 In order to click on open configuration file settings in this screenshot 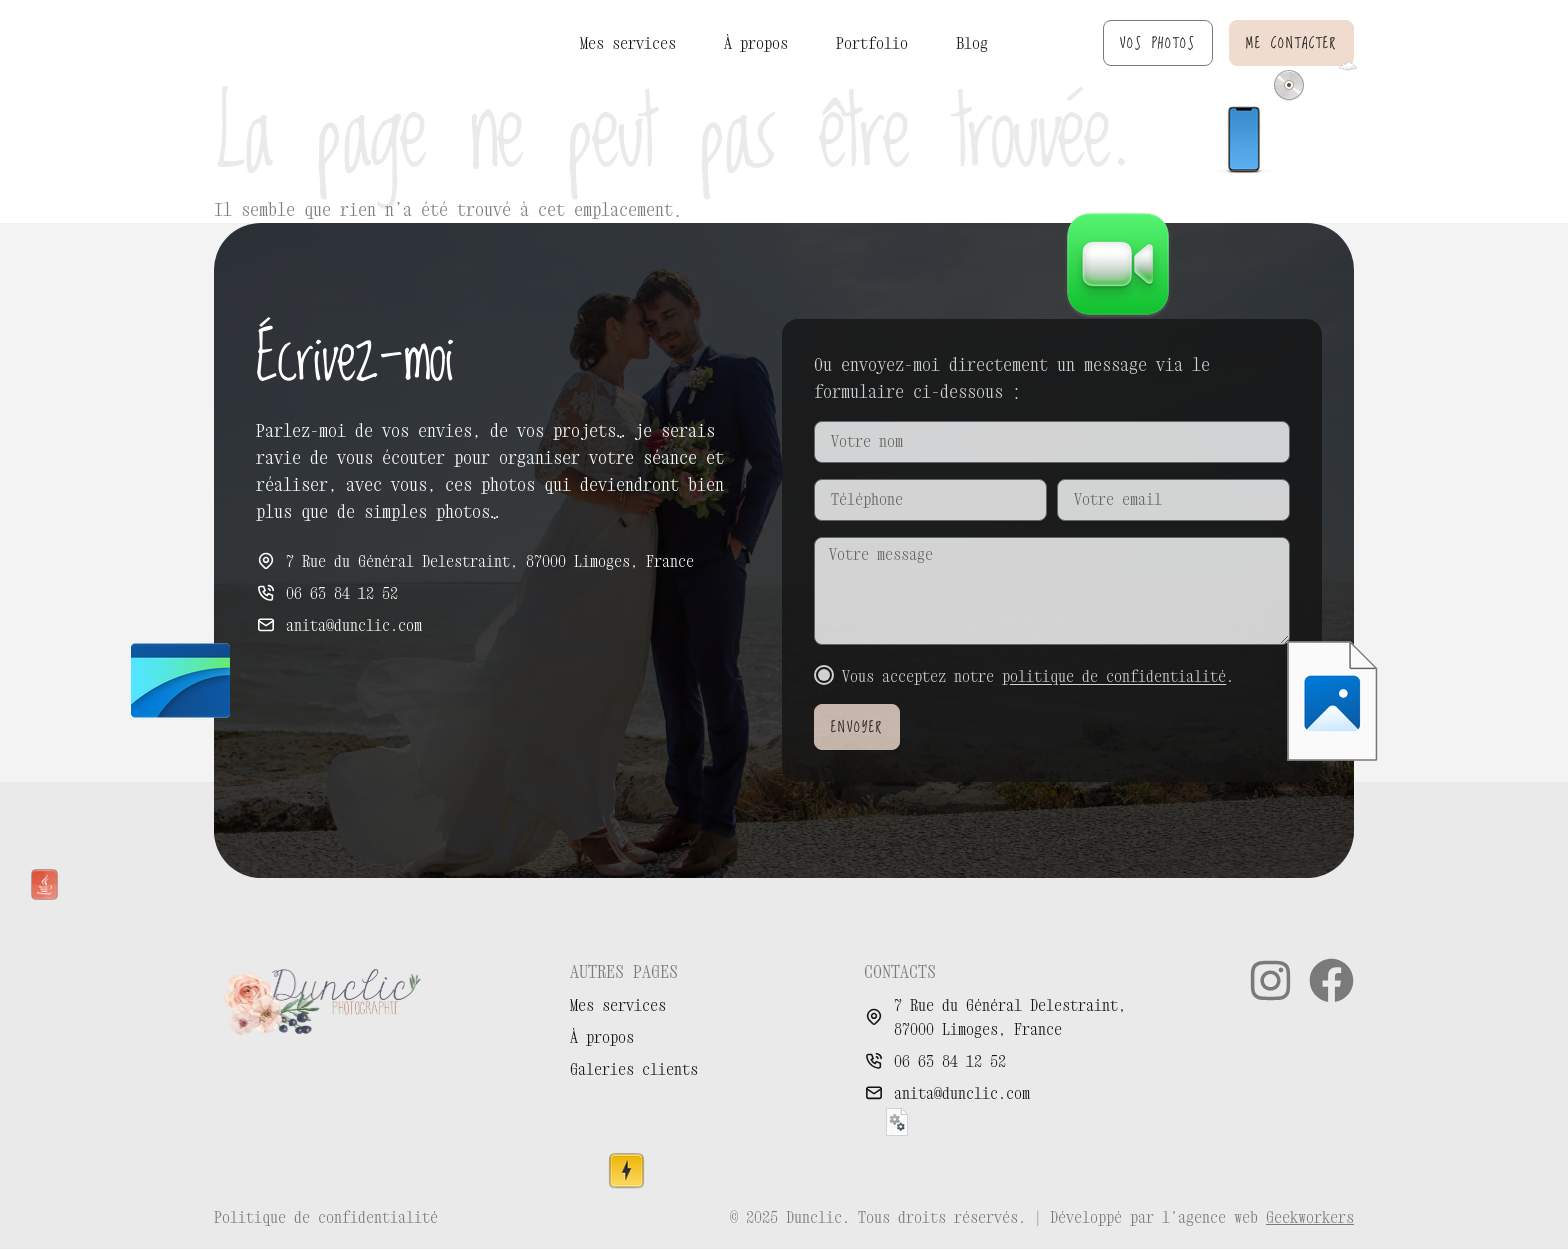, I will do `click(897, 1122)`.